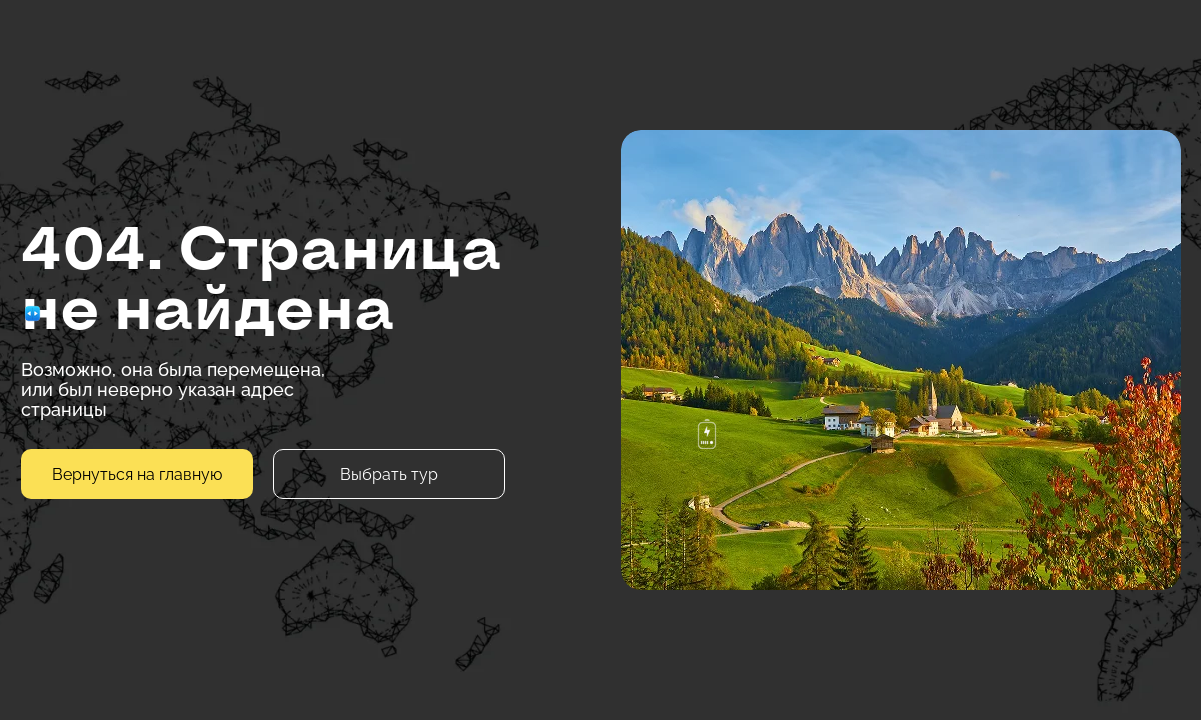 The height and width of the screenshot is (720, 1201). I want to click on battery connected to uninterruptible power supply (UPS), so click(707, 434).